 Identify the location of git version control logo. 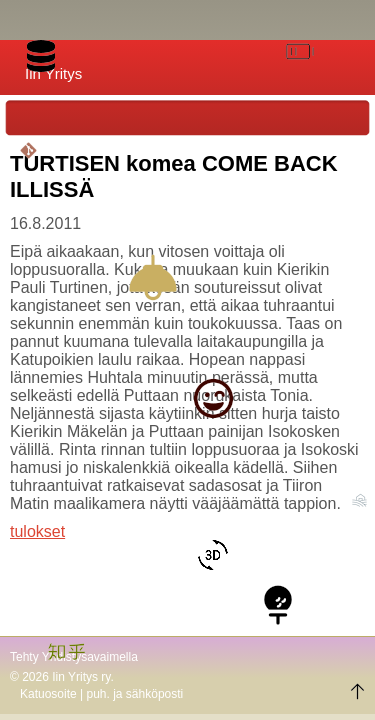
(28, 150).